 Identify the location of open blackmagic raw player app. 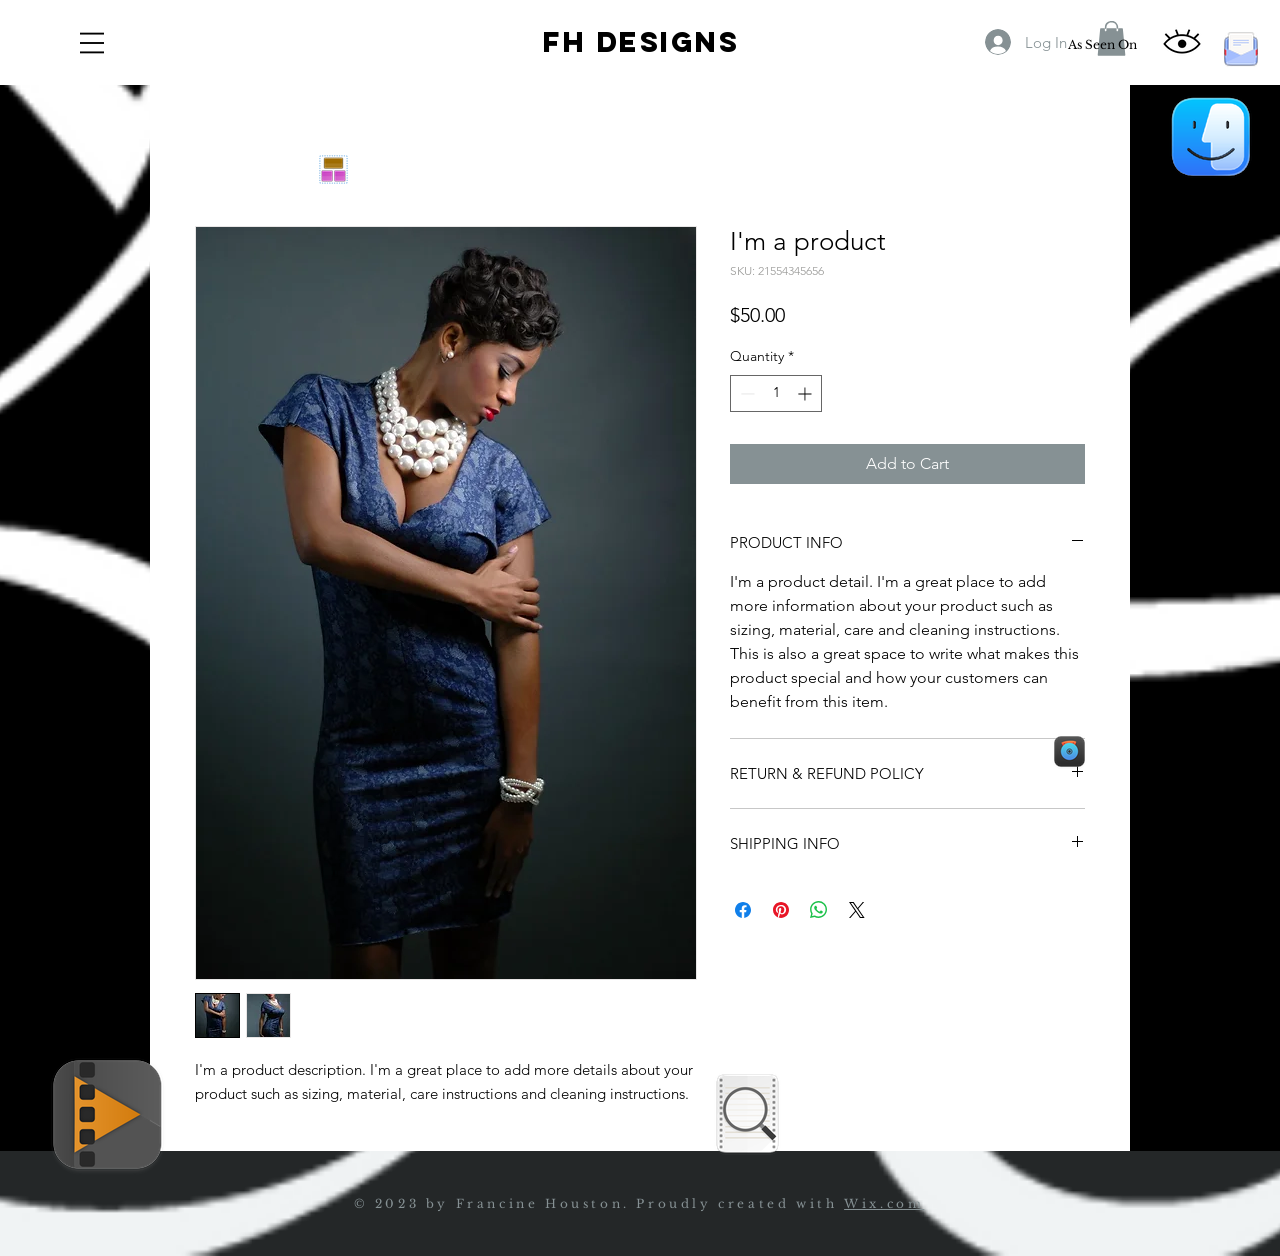
(107, 1114).